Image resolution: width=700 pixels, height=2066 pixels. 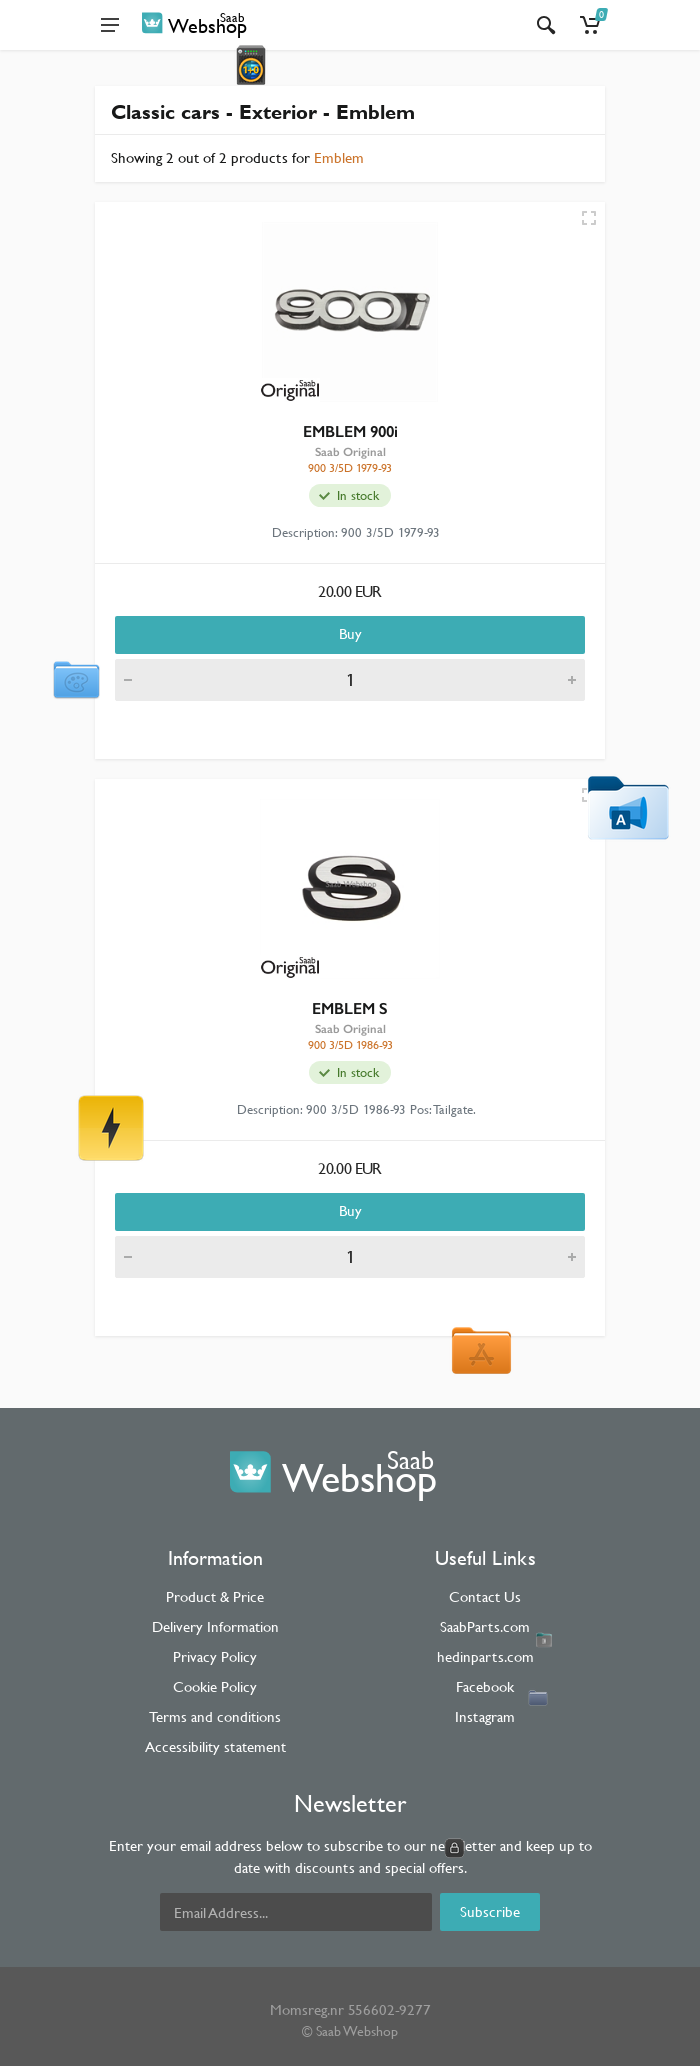 What do you see at coordinates (538, 1698) in the screenshot?
I see `open folder to view contents` at bounding box center [538, 1698].